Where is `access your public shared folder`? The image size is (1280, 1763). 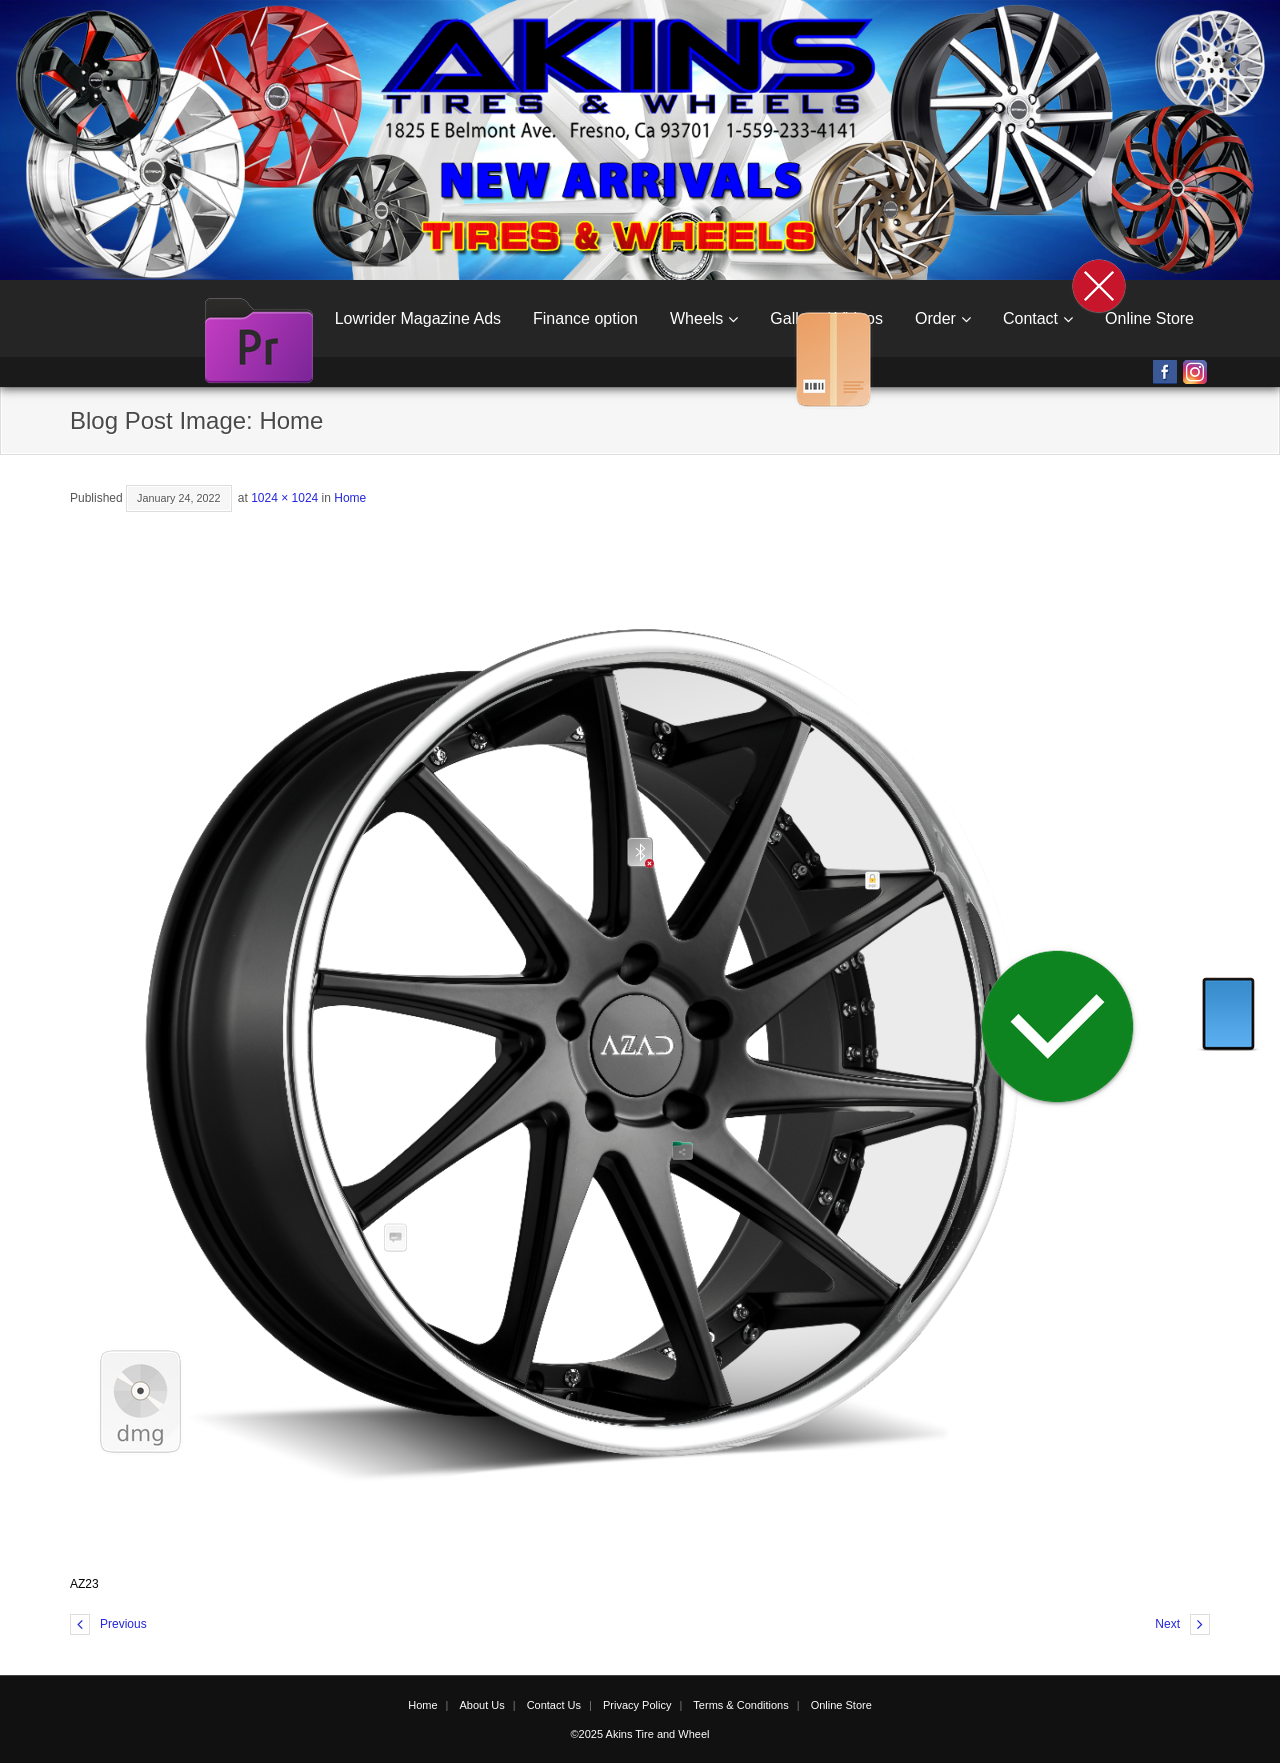 access your public shared folder is located at coordinates (682, 1150).